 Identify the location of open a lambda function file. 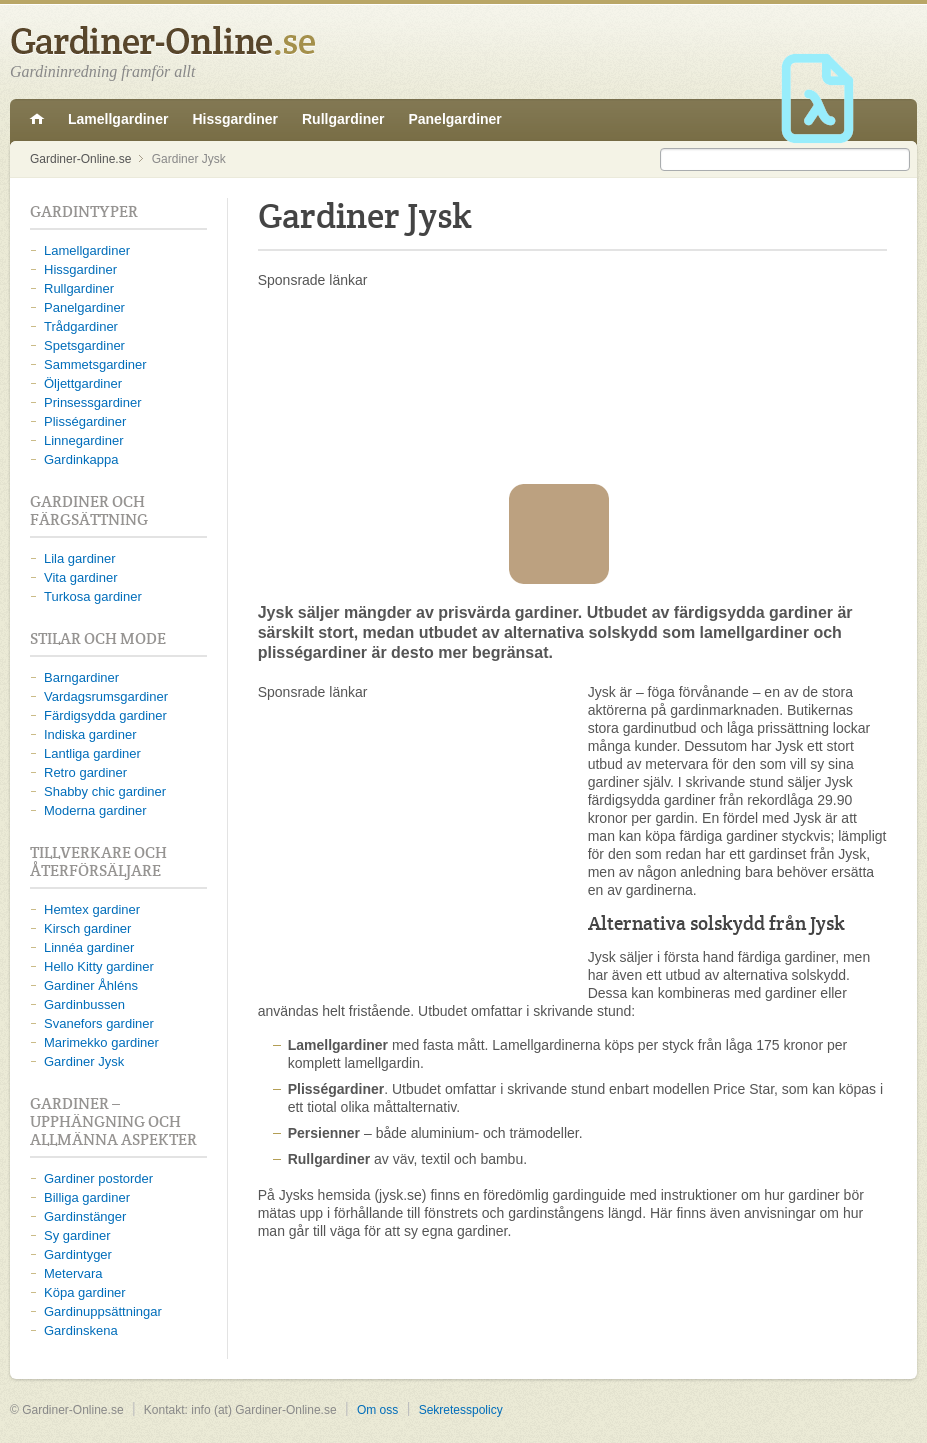
(817, 98).